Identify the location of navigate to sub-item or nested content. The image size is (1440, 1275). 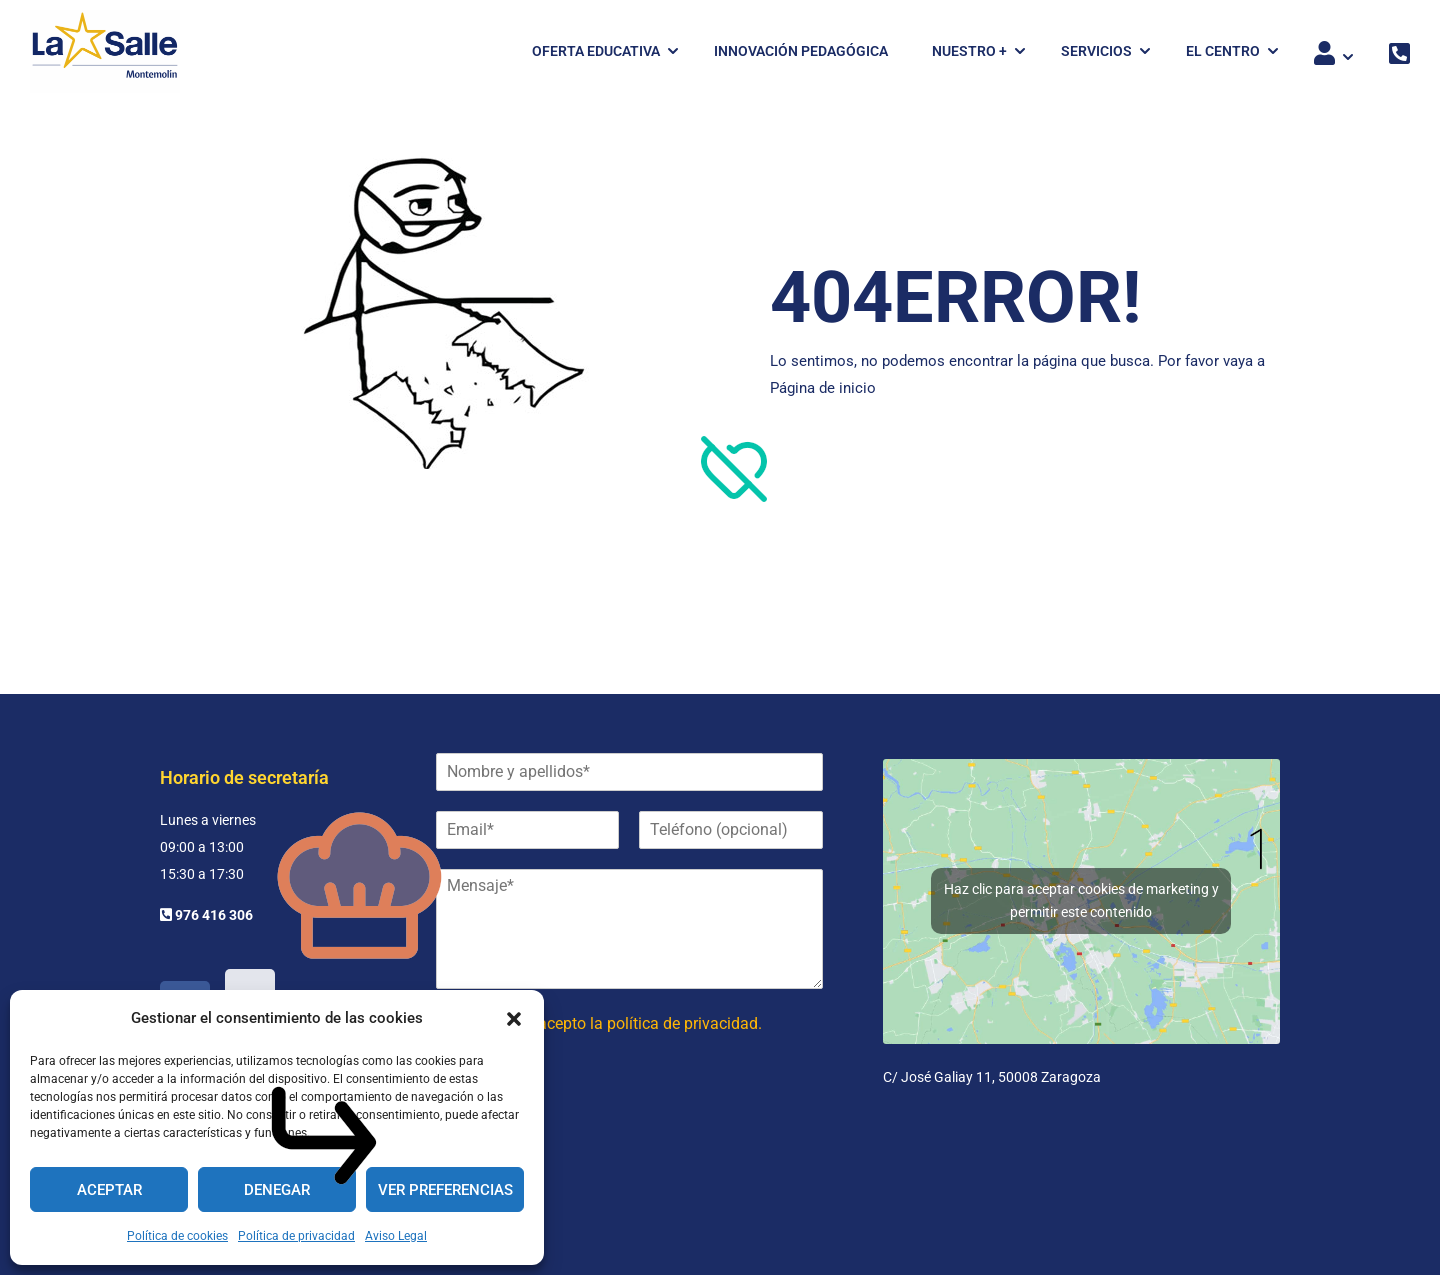
(320, 1135).